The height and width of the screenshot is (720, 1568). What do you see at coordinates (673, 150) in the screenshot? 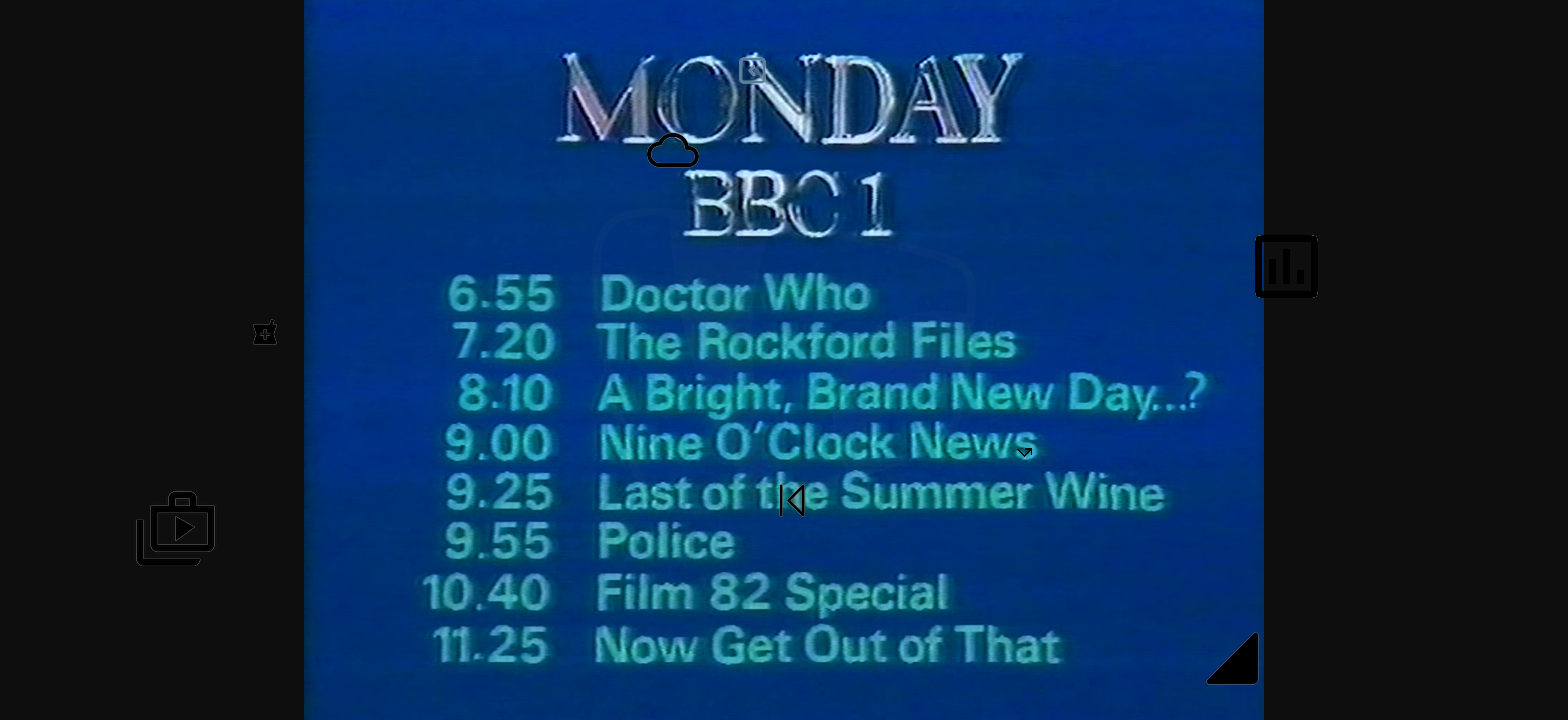
I see `access cloud storage` at bounding box center [673, 150].